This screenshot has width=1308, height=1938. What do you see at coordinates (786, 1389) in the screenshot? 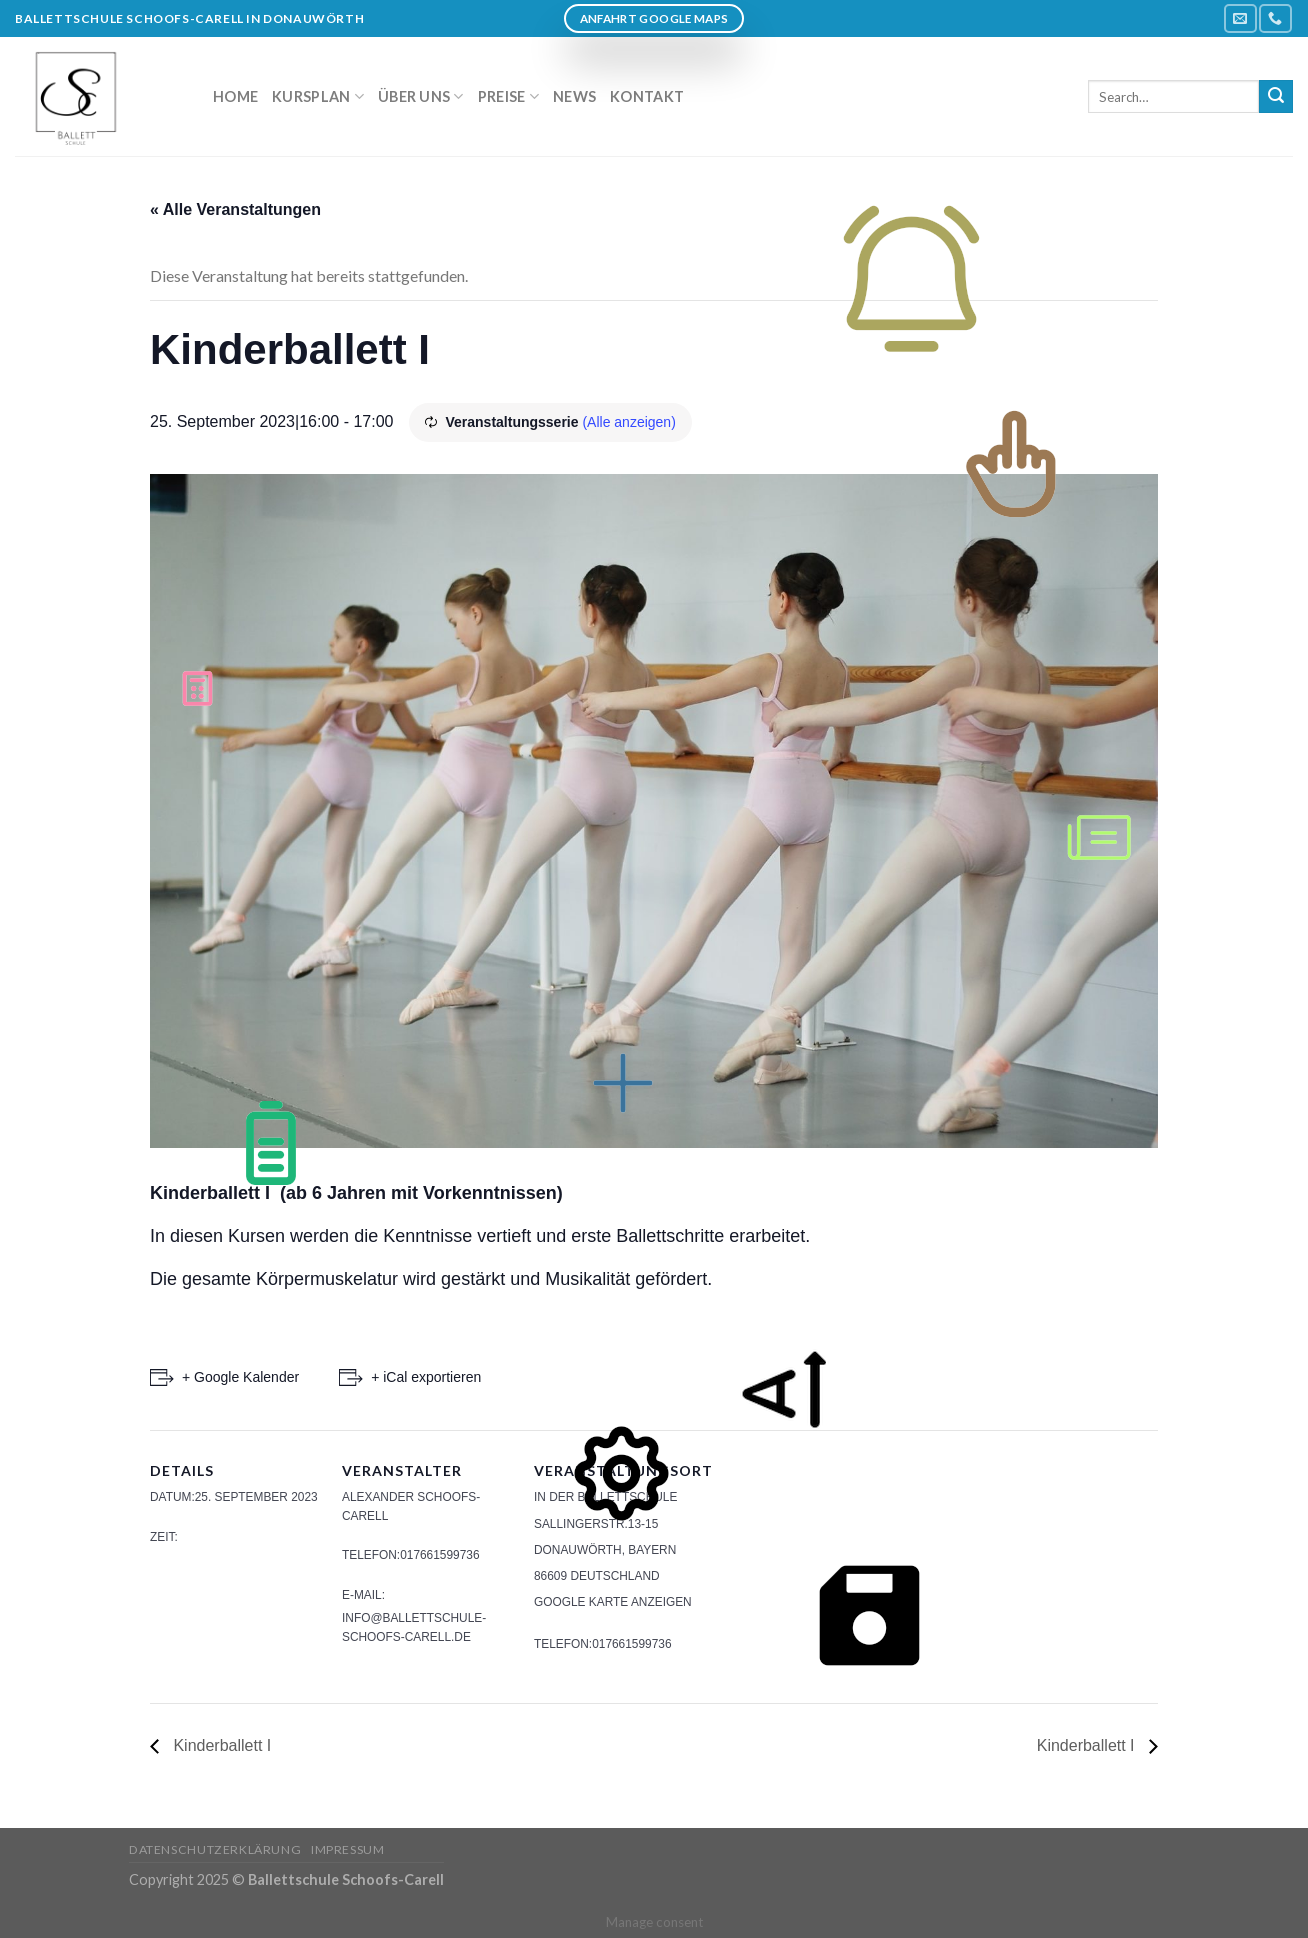
I see `rotate text orientation upward` at bounding box center [786, 1389].